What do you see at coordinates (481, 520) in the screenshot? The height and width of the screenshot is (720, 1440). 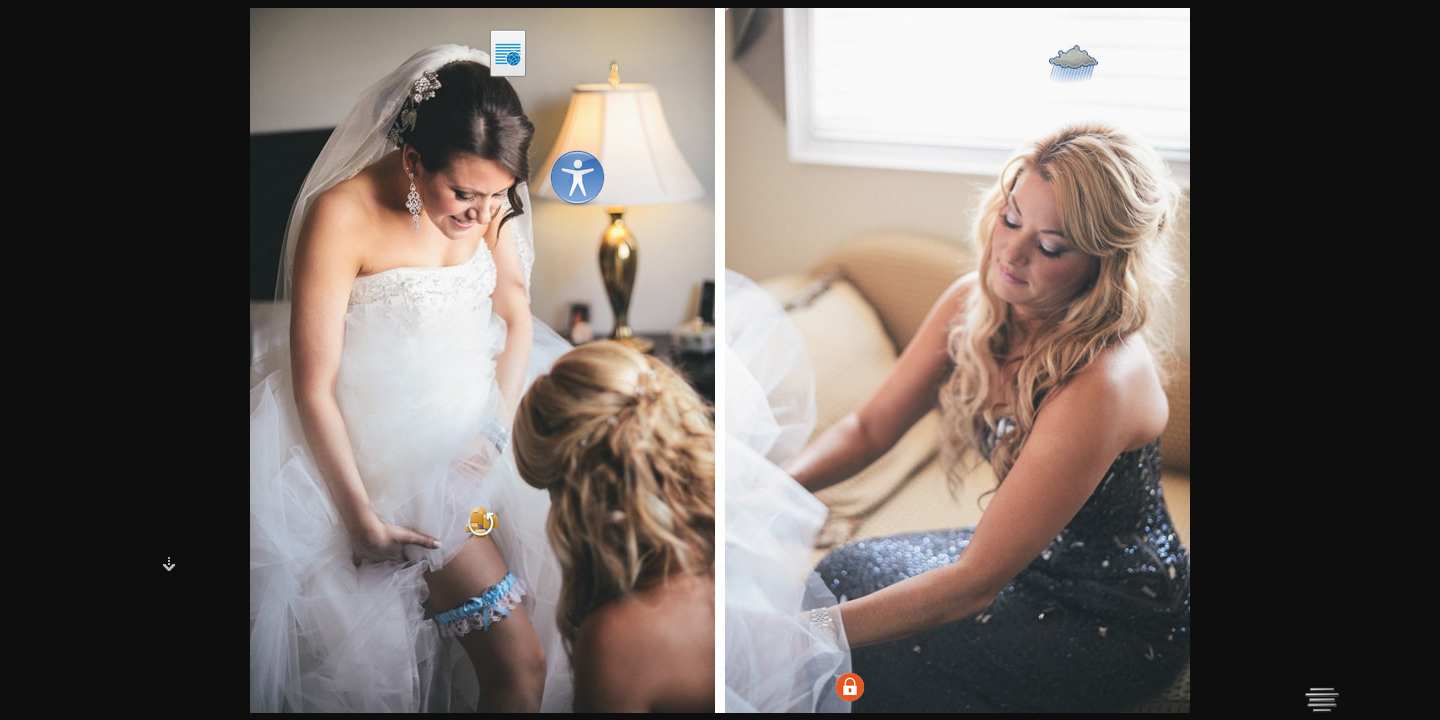 I see `check for available software updates` at bounding box center [481, 520].